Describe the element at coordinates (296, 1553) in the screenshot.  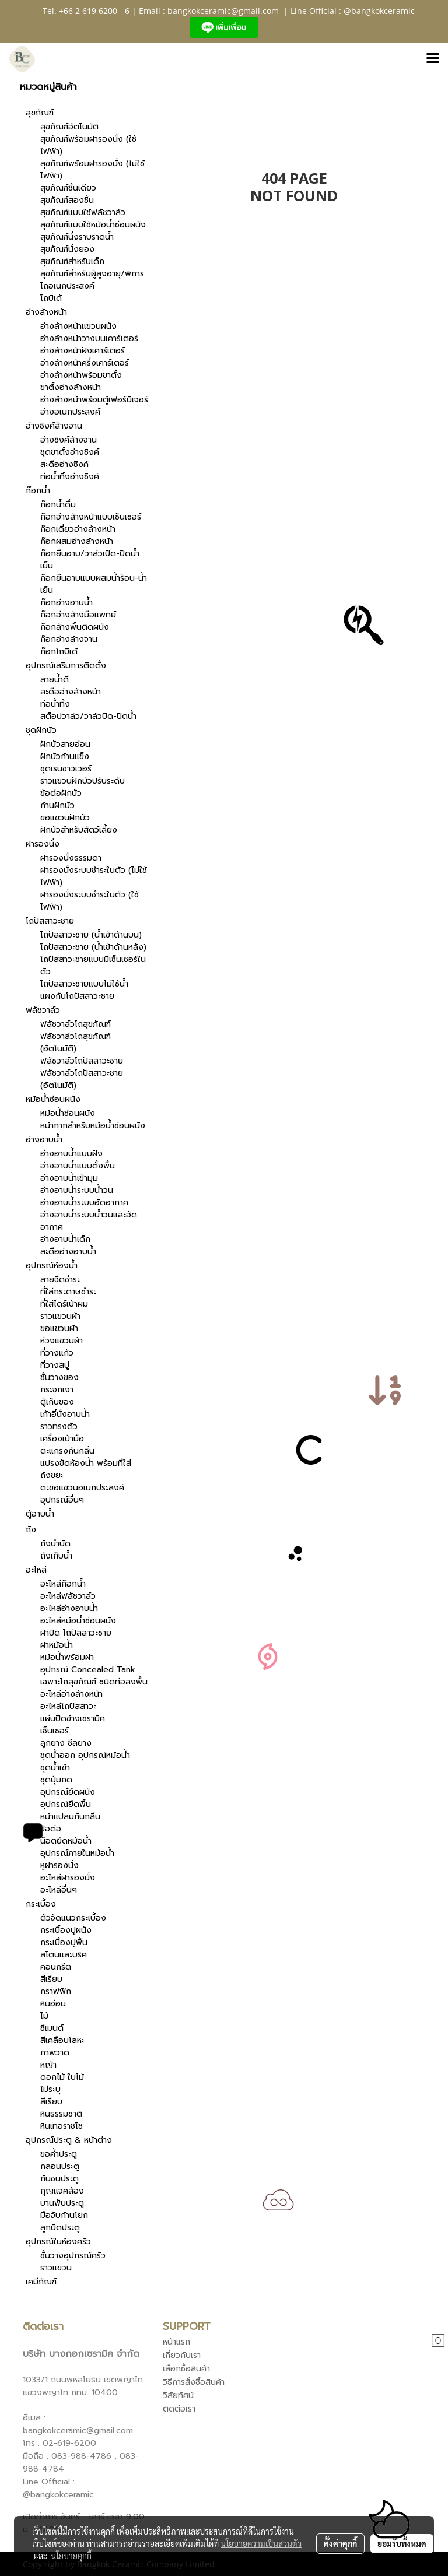
I see `view bubble chart data visualization` at that location.